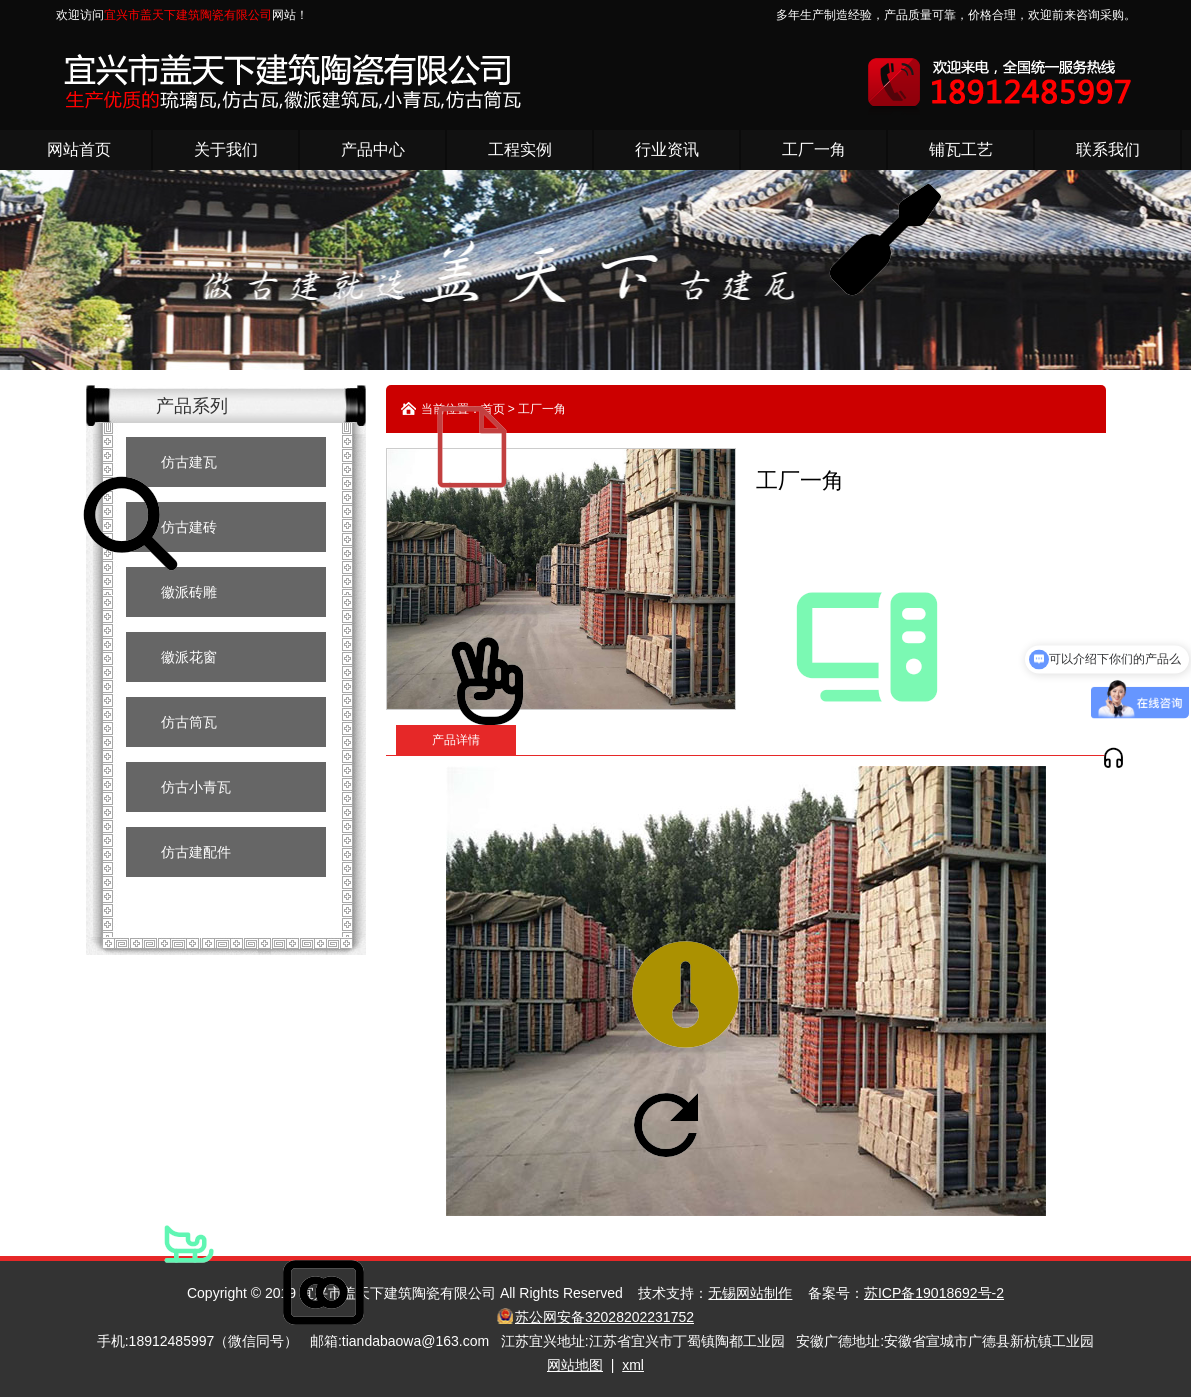 The height and width of the screenshot is (1397, 1191). I want to click on refresh or reload the current page, so click(666, 1125).